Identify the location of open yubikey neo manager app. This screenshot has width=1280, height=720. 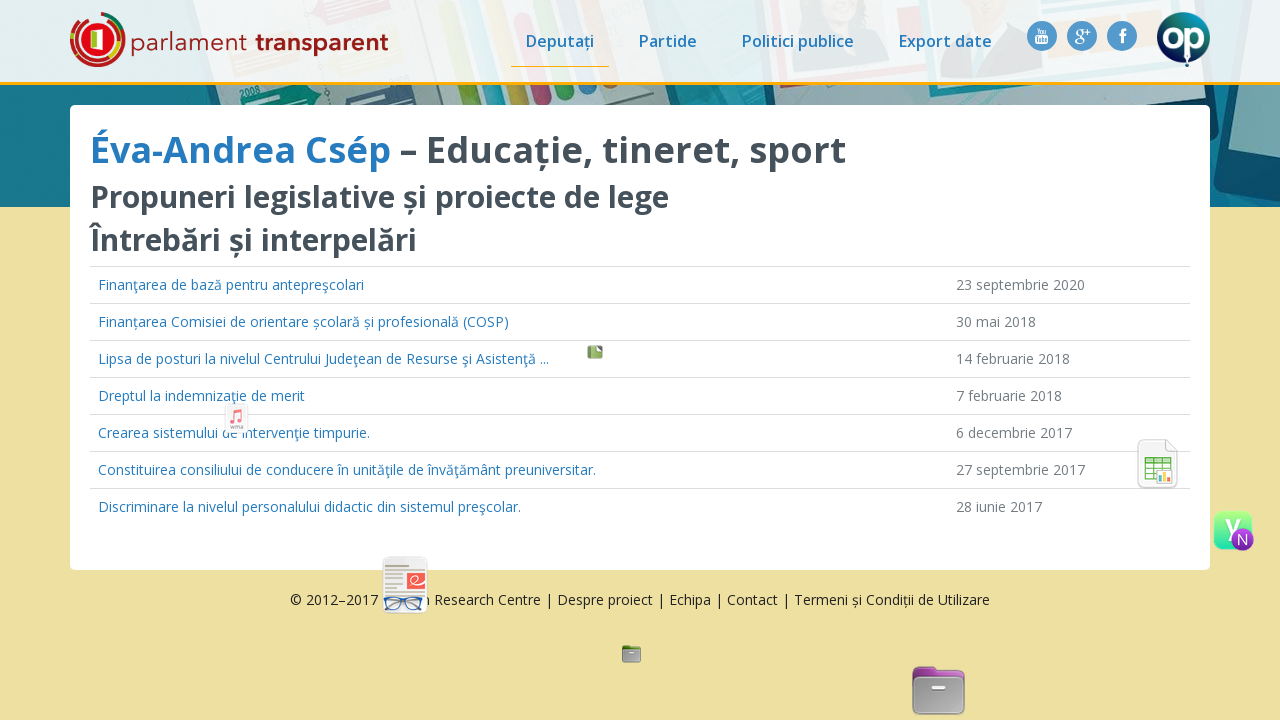
(1233, 530).